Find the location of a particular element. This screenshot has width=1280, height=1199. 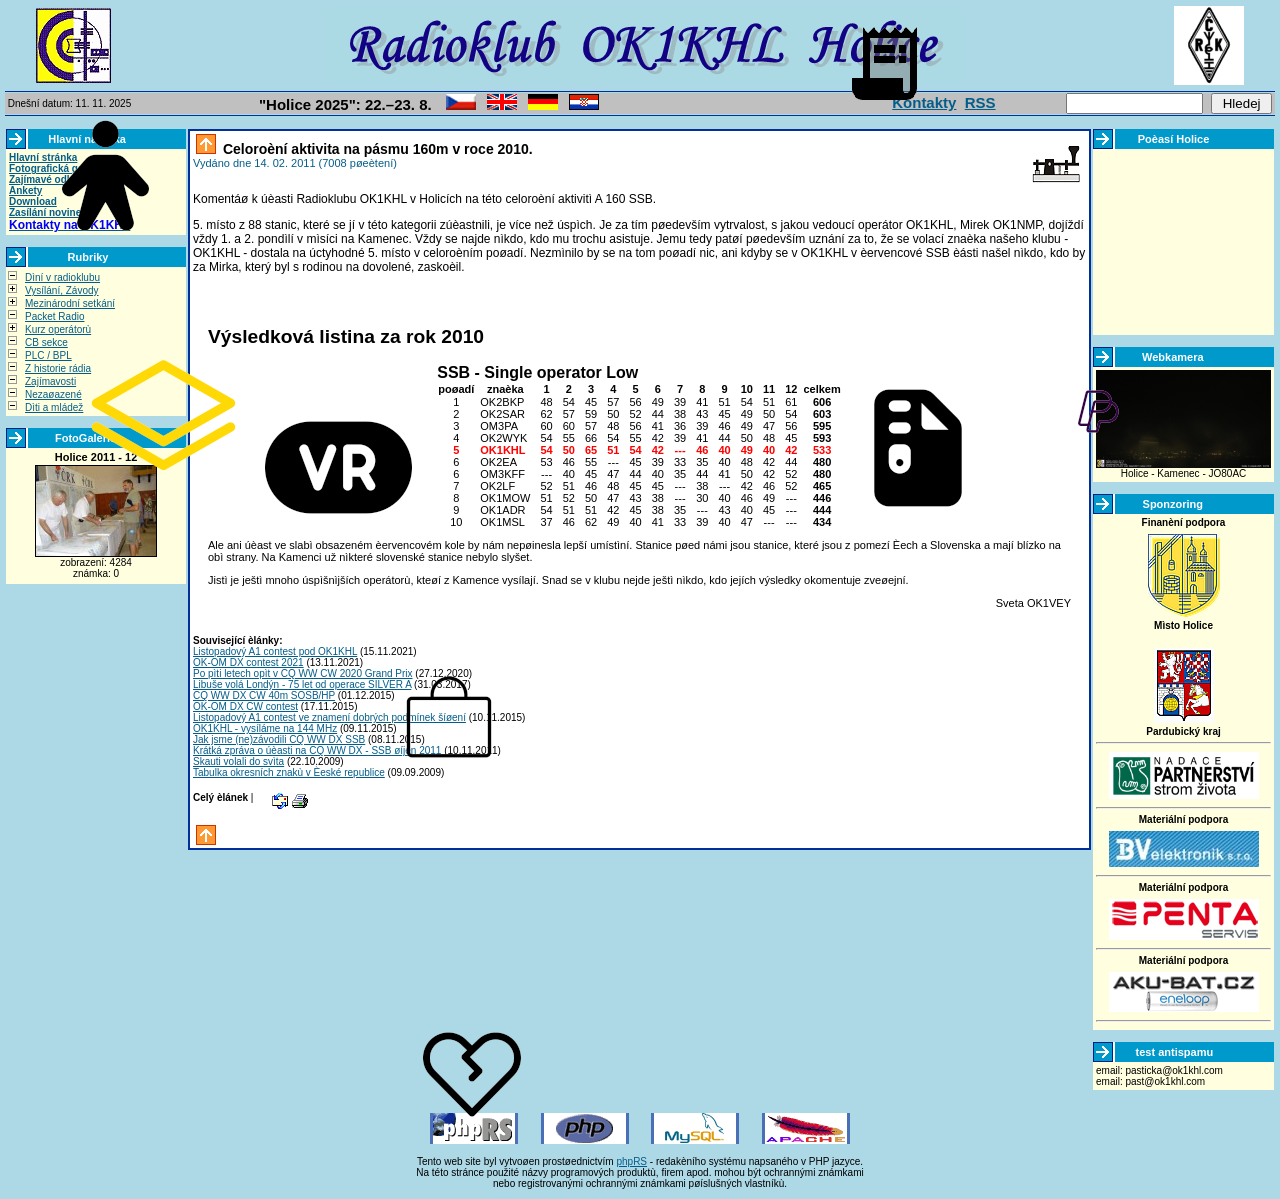

view your profile is located at coordinates (105, 177).